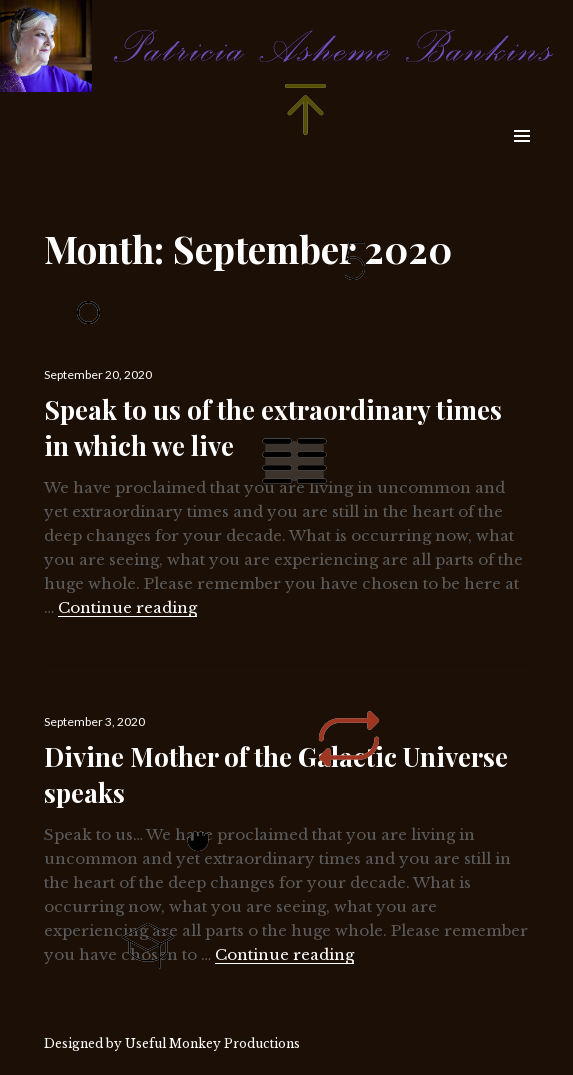  What do you see at coordinates (148, 944) in the screenshot?
I see `access education or learning features` at bounding box center [148, 944].